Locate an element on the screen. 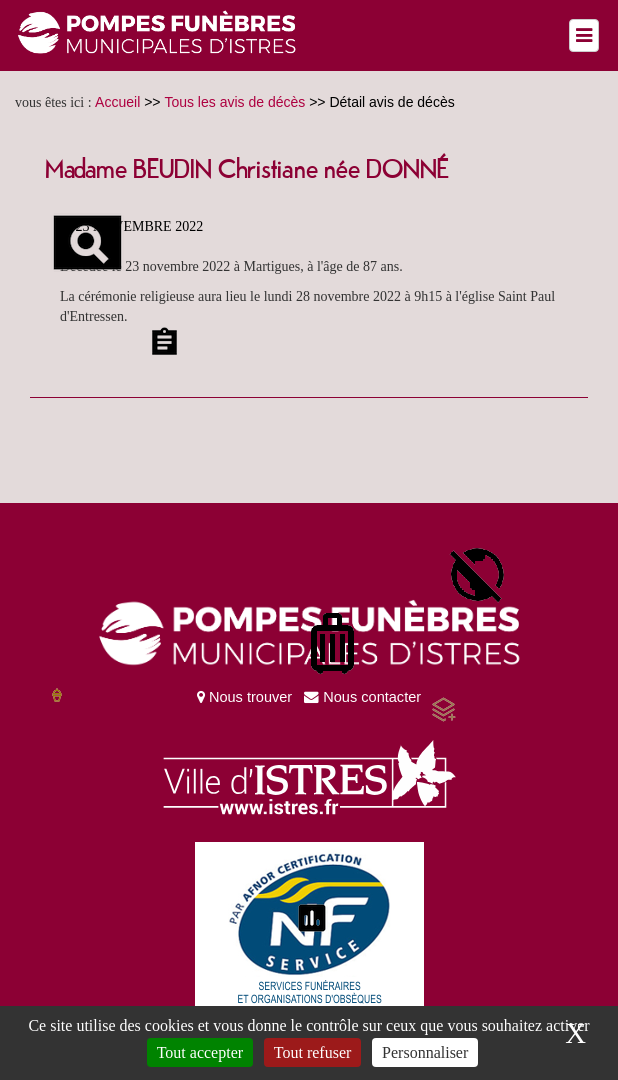  add a new layer to the stack is located at coordinates (443, 709).